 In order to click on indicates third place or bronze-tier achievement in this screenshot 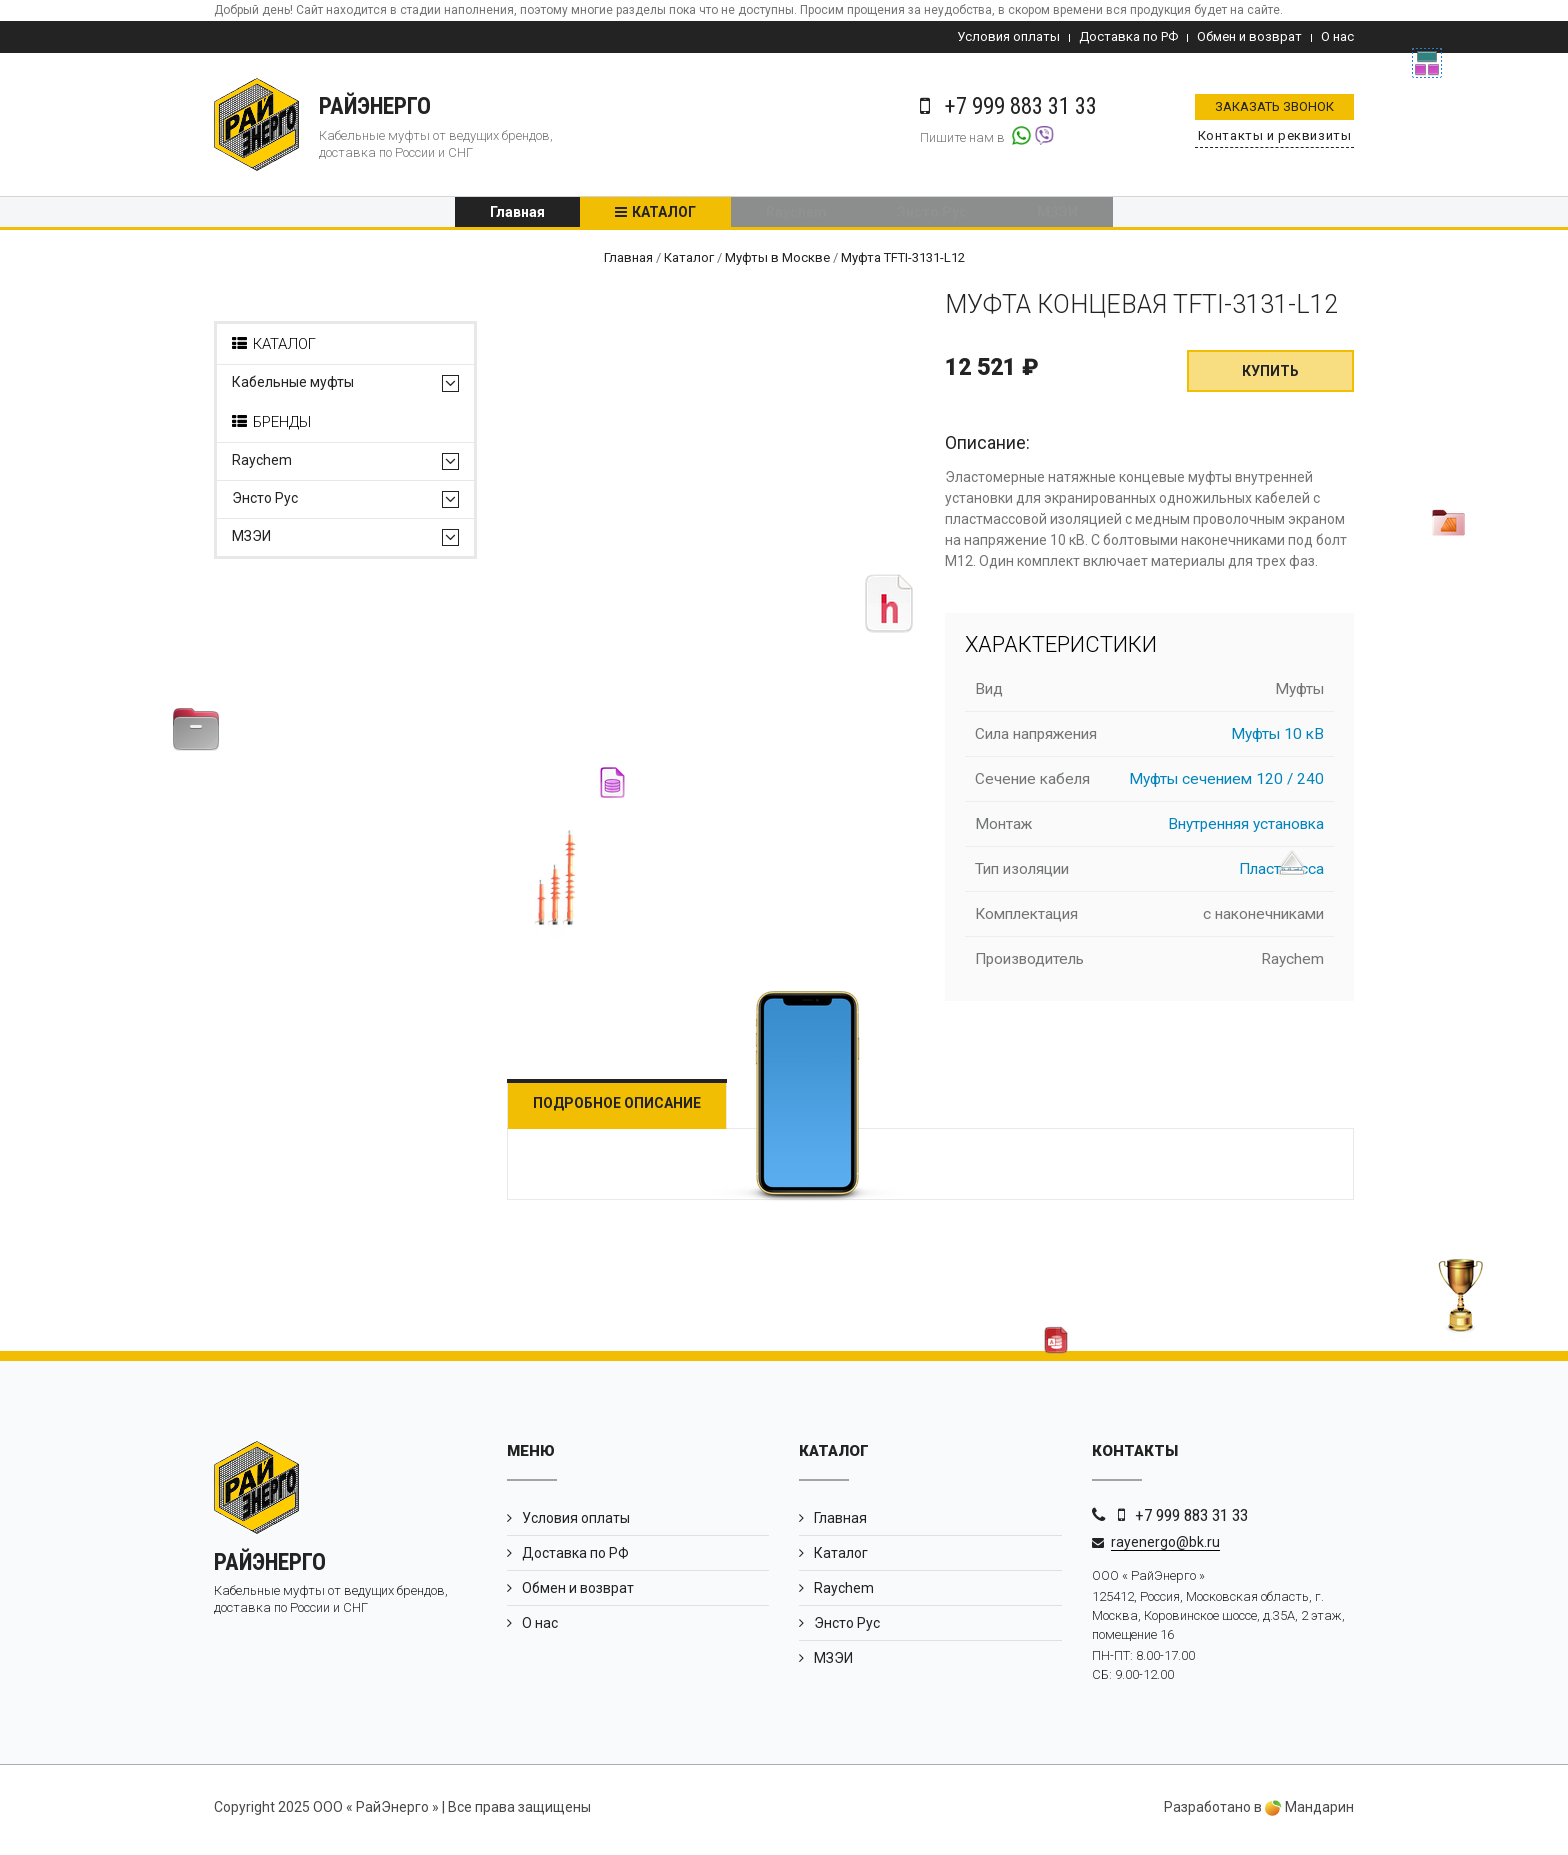, I will do `click(1463, 1295)`.